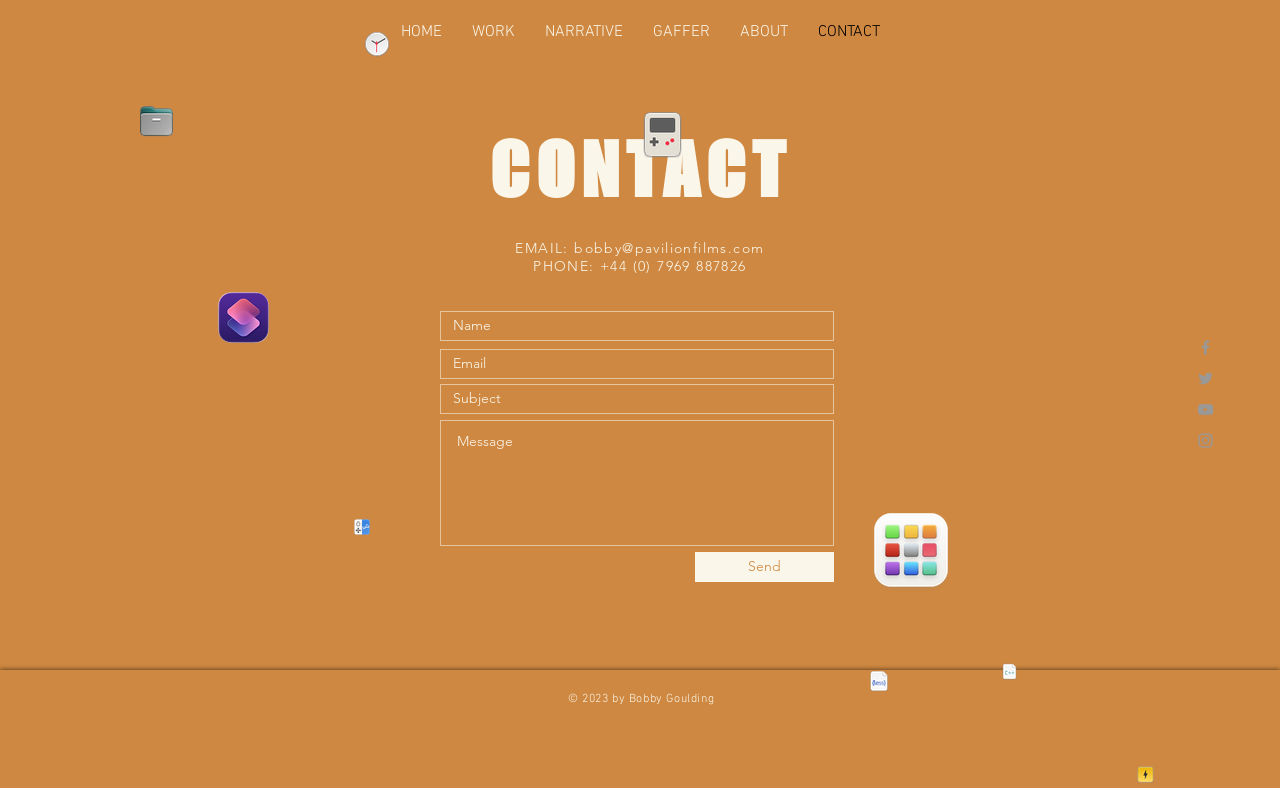 The image size is (1280, 788). Describe the element at coordinates (662, 134) in the screenshot. I see `open the games application` at that location.